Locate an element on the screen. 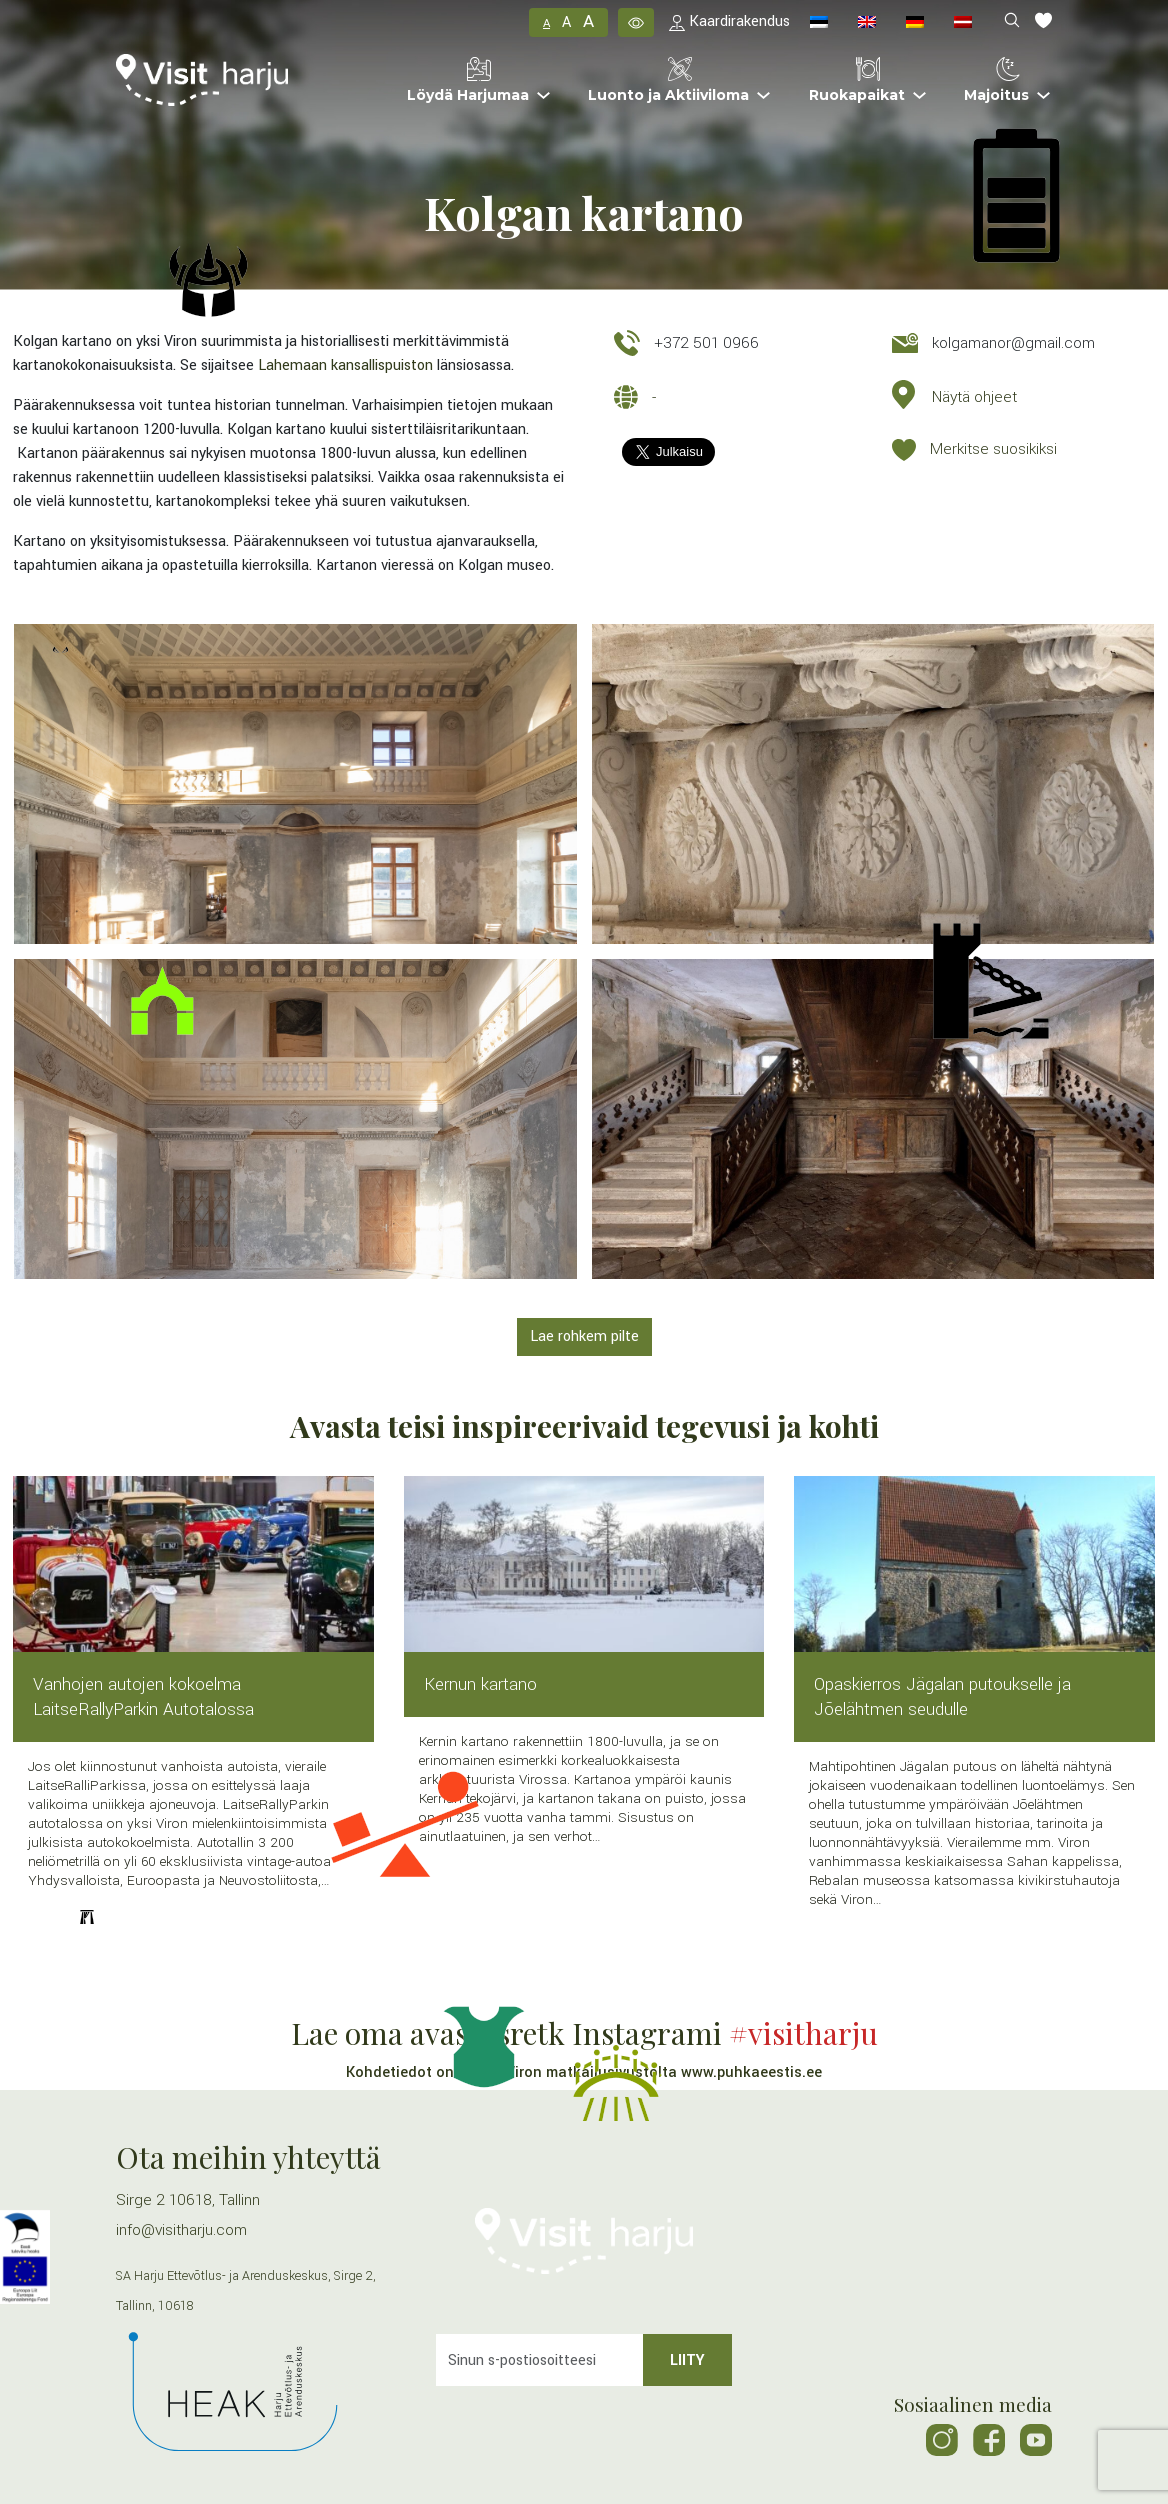 The height and width of the screenshot is (2504, 1168). equip helmet or headgear is located at coordinates (208, 279).